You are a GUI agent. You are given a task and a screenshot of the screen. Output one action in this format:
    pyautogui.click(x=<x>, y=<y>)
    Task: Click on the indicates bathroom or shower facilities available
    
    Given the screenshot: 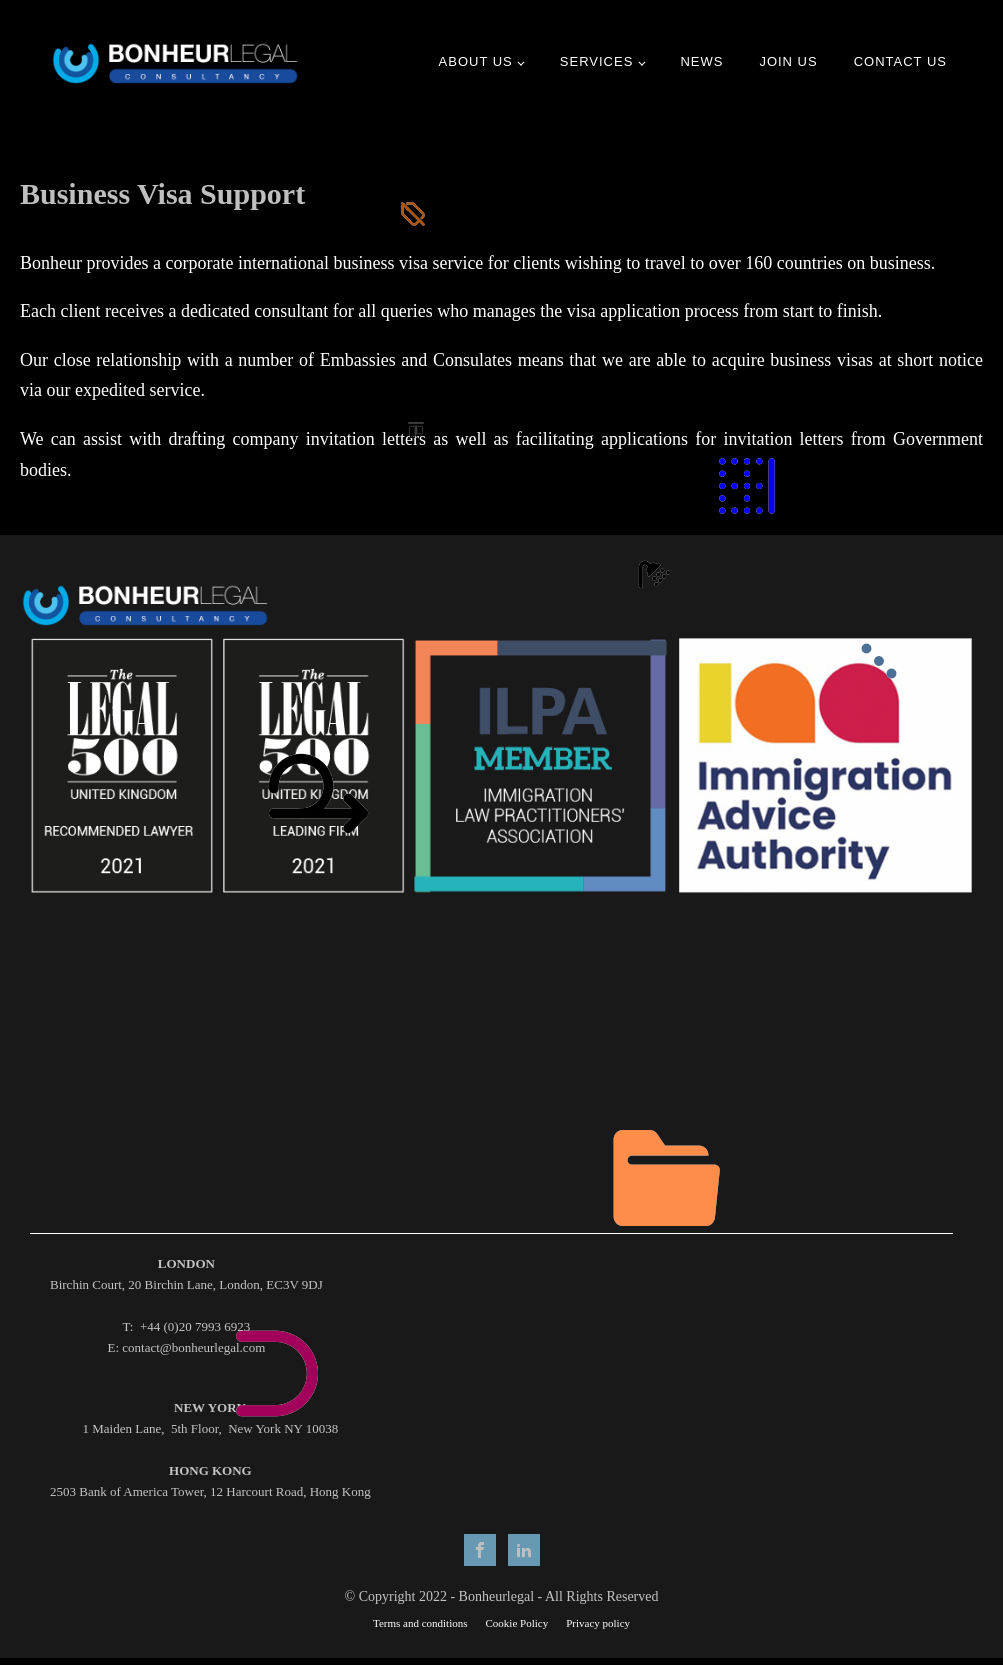 What is the action you would take?
    pyautogui.click(x=654, y=574)
    